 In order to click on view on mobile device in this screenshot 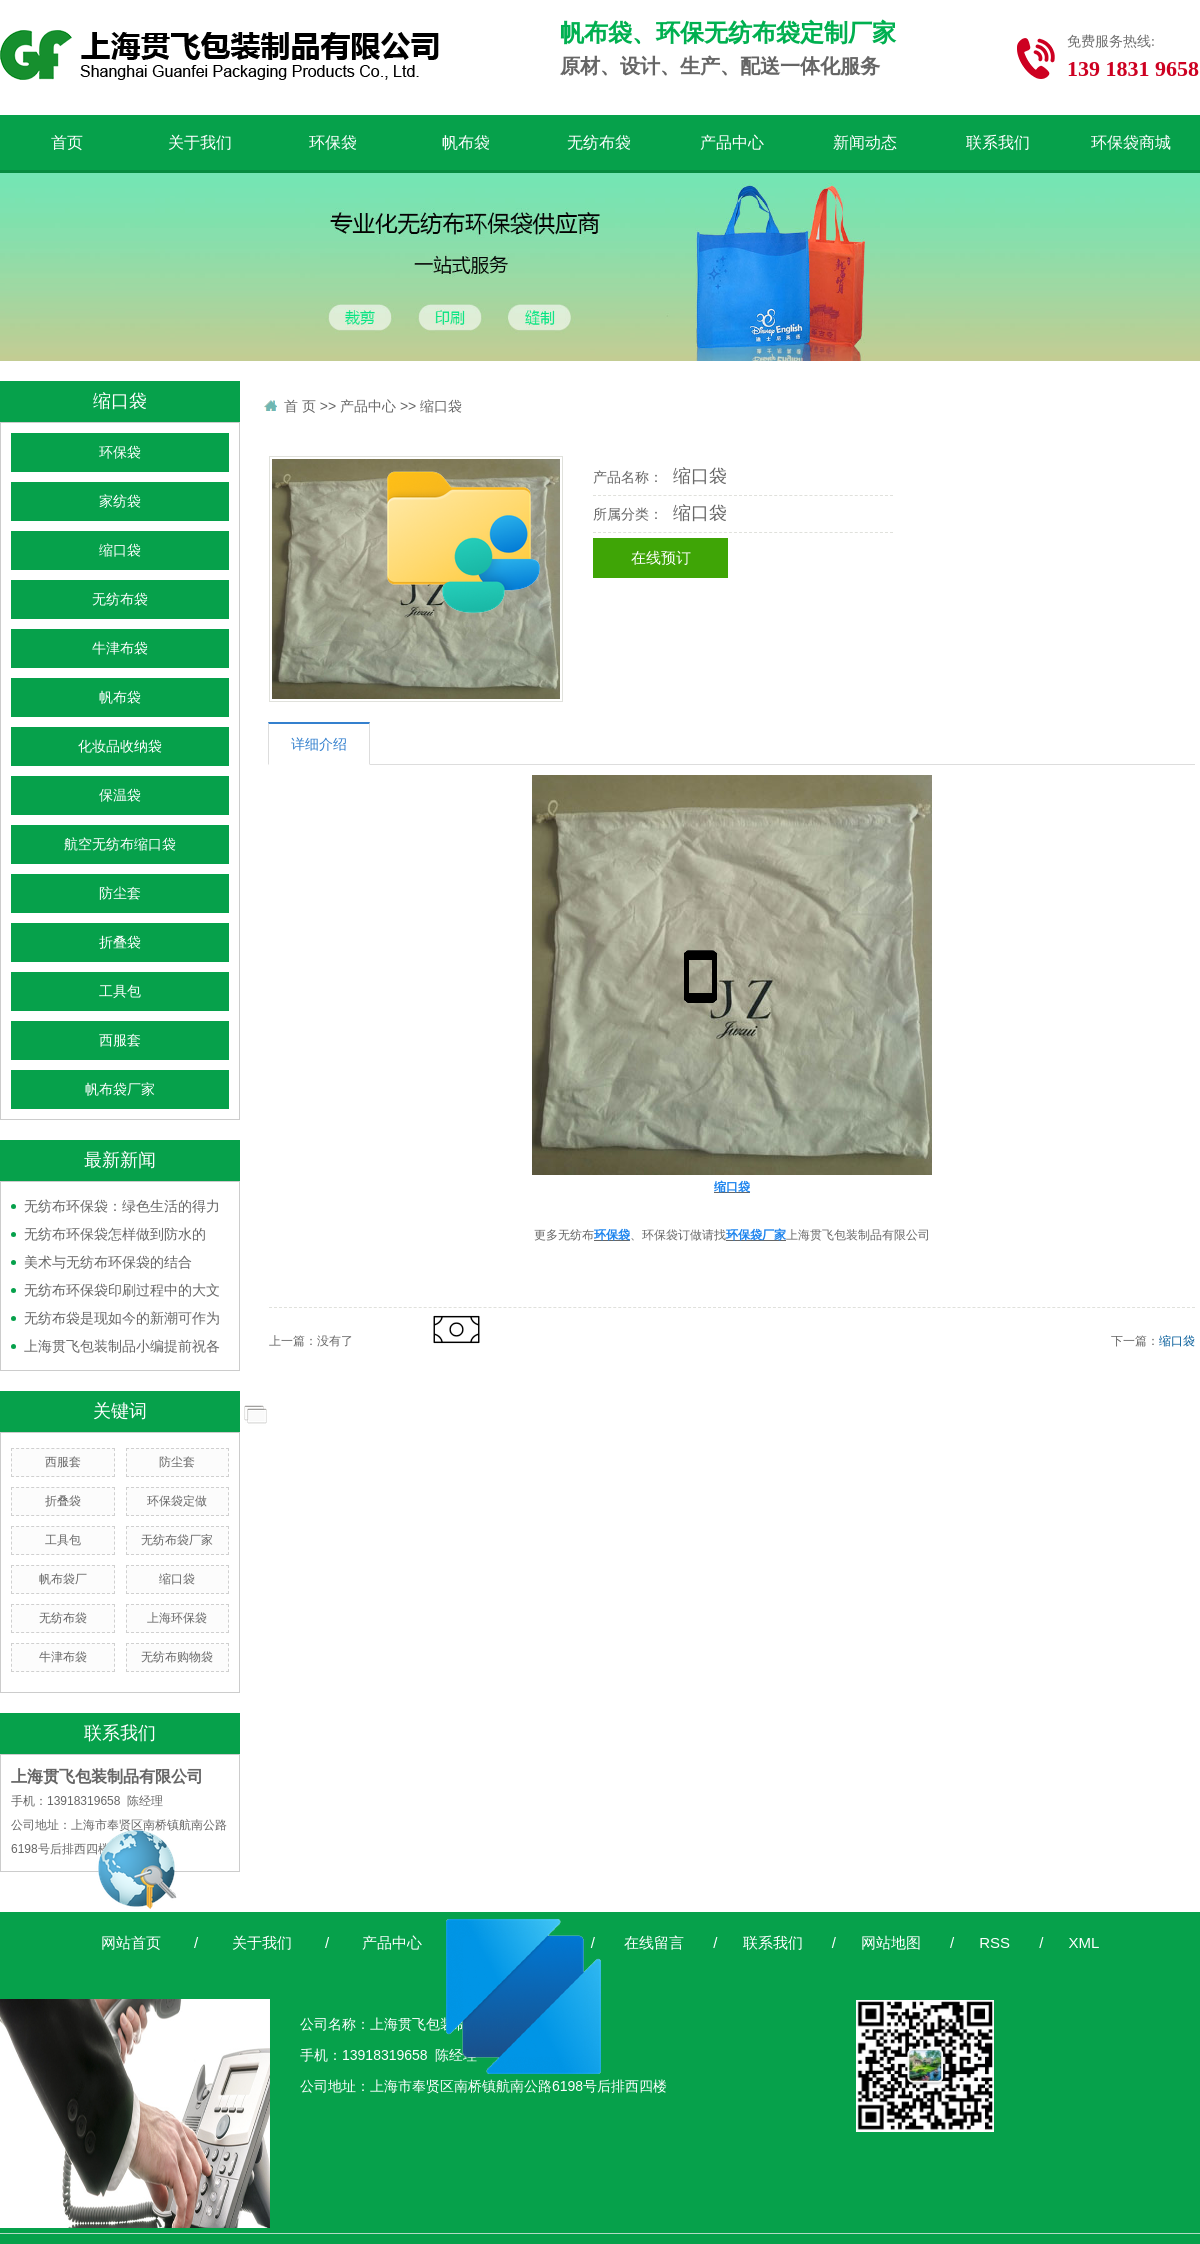, I will do `click(700, 976)`.